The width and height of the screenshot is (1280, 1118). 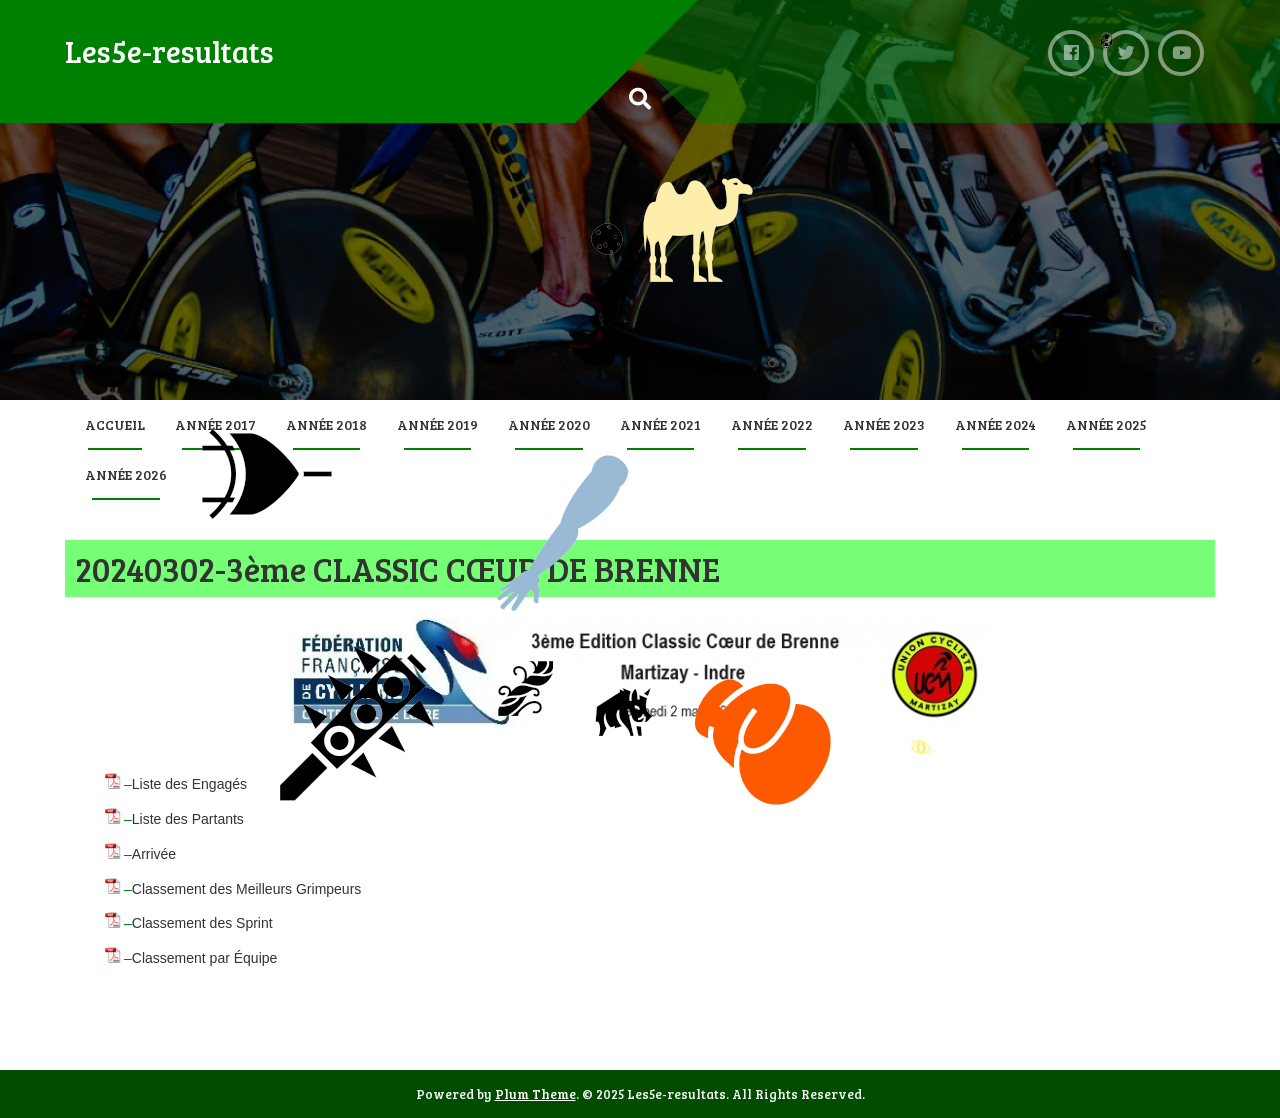 I want to click on select camel as your game character or avatar, so click(x=698, y=230).